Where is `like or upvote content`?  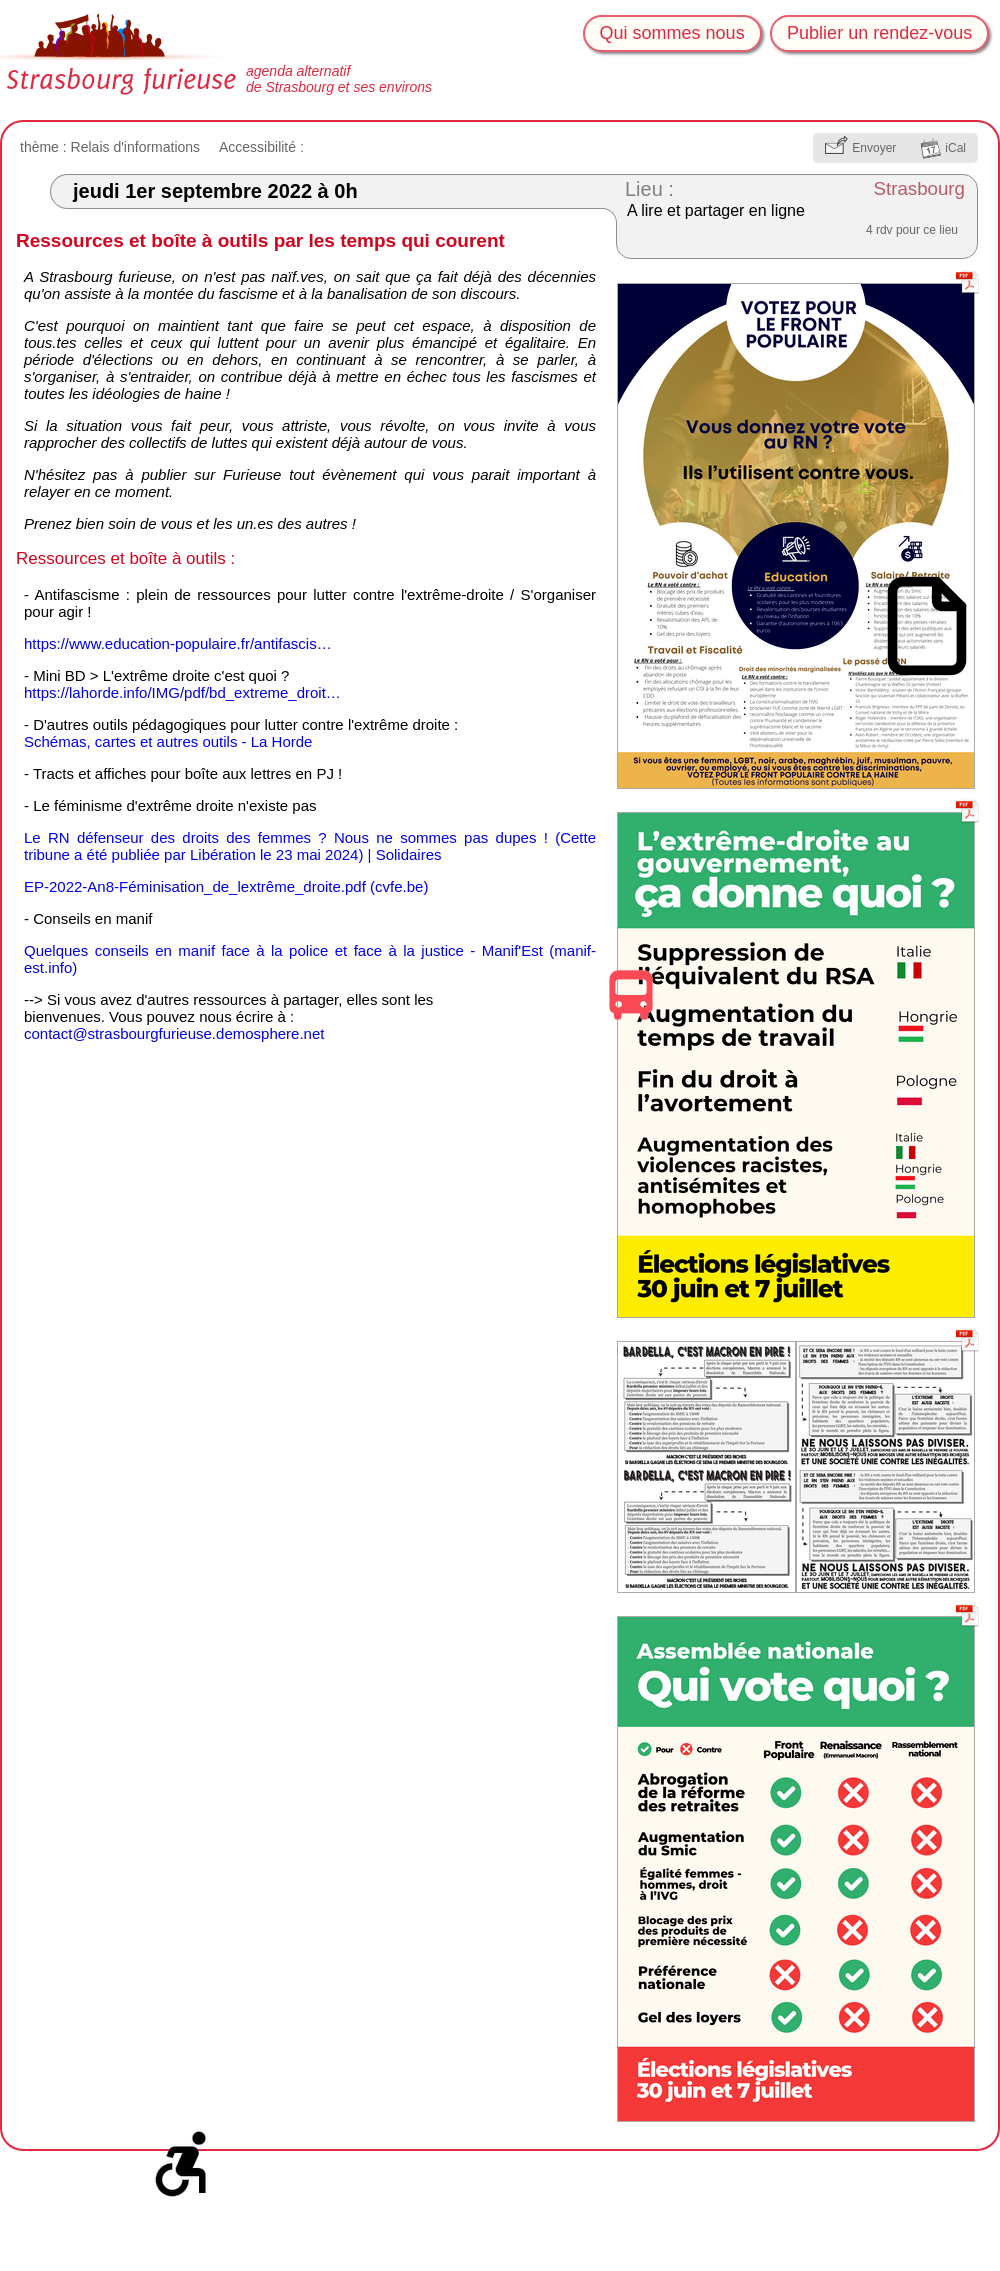
like or upvote content is located at coordinates (865, 487).